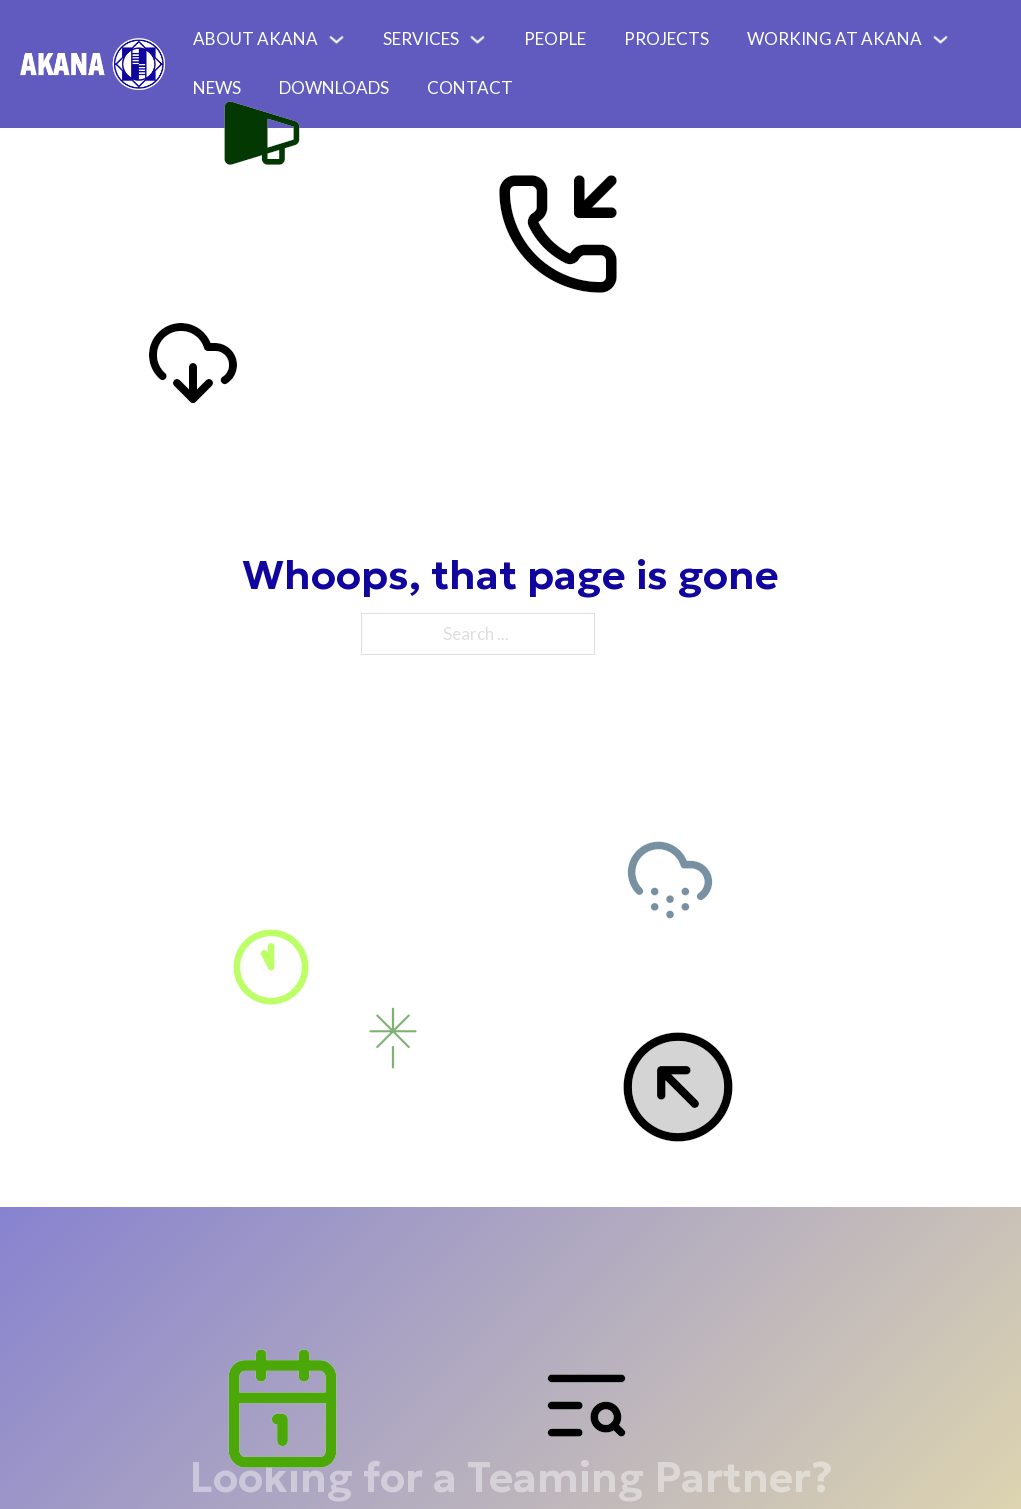  Describe the element at coordinates (670, 880) in the screenshot. I see `indicates snowy weather conditions` at that location.